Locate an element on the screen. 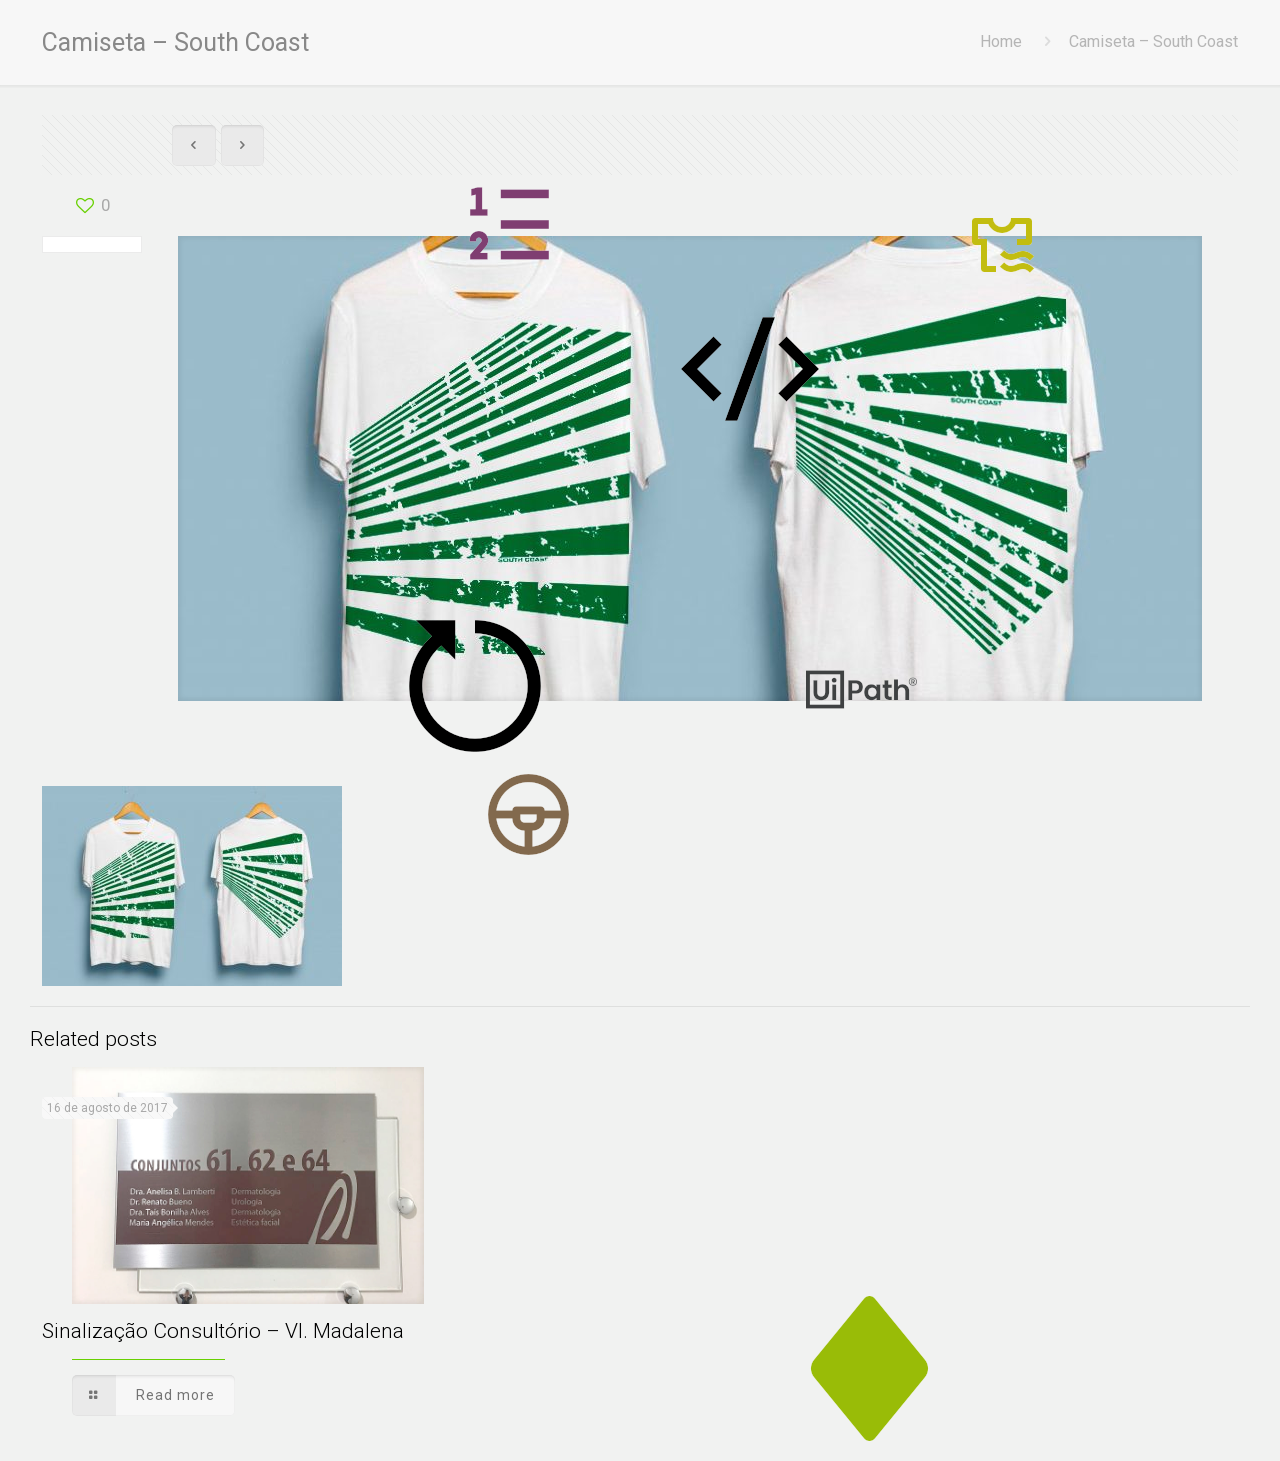 This screenshot has width=1280, height=1461. diamond suit symbol for card games is located at coordinates (869, 1368).